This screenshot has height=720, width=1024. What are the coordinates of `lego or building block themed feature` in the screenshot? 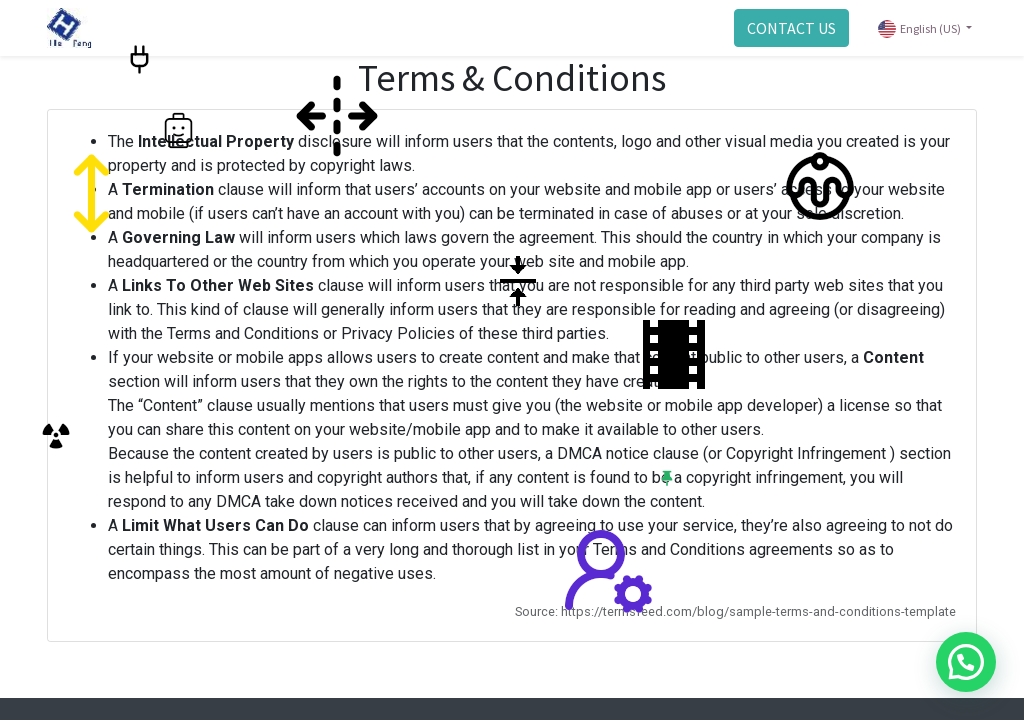 It's located at (178, 130).